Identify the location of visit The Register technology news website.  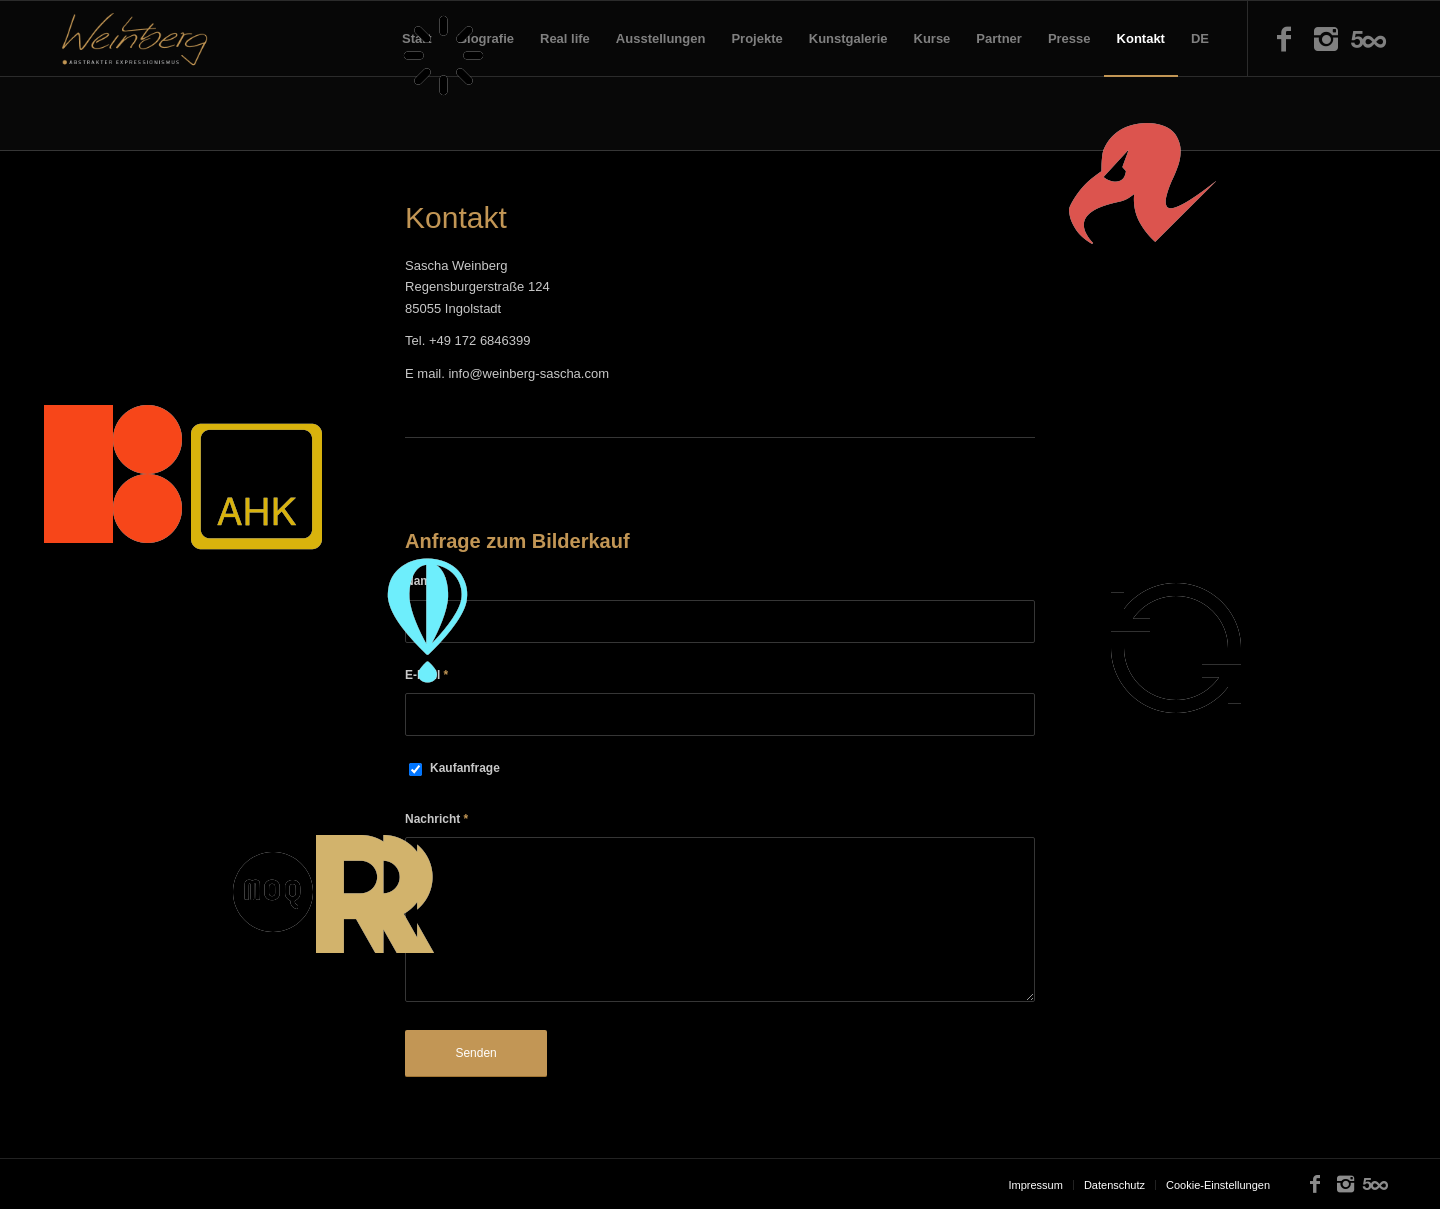
(1142, 183).